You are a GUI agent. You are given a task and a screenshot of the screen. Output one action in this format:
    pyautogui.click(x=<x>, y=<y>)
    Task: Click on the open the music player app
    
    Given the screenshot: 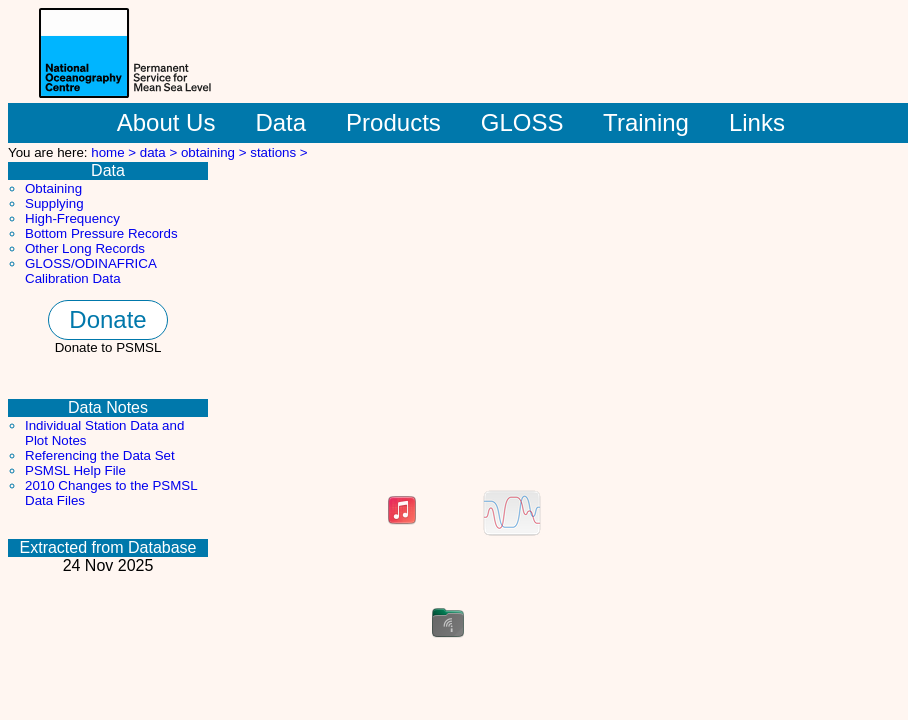 What is the action you would take?
    pyautogui.click(x=402, y=510)
    